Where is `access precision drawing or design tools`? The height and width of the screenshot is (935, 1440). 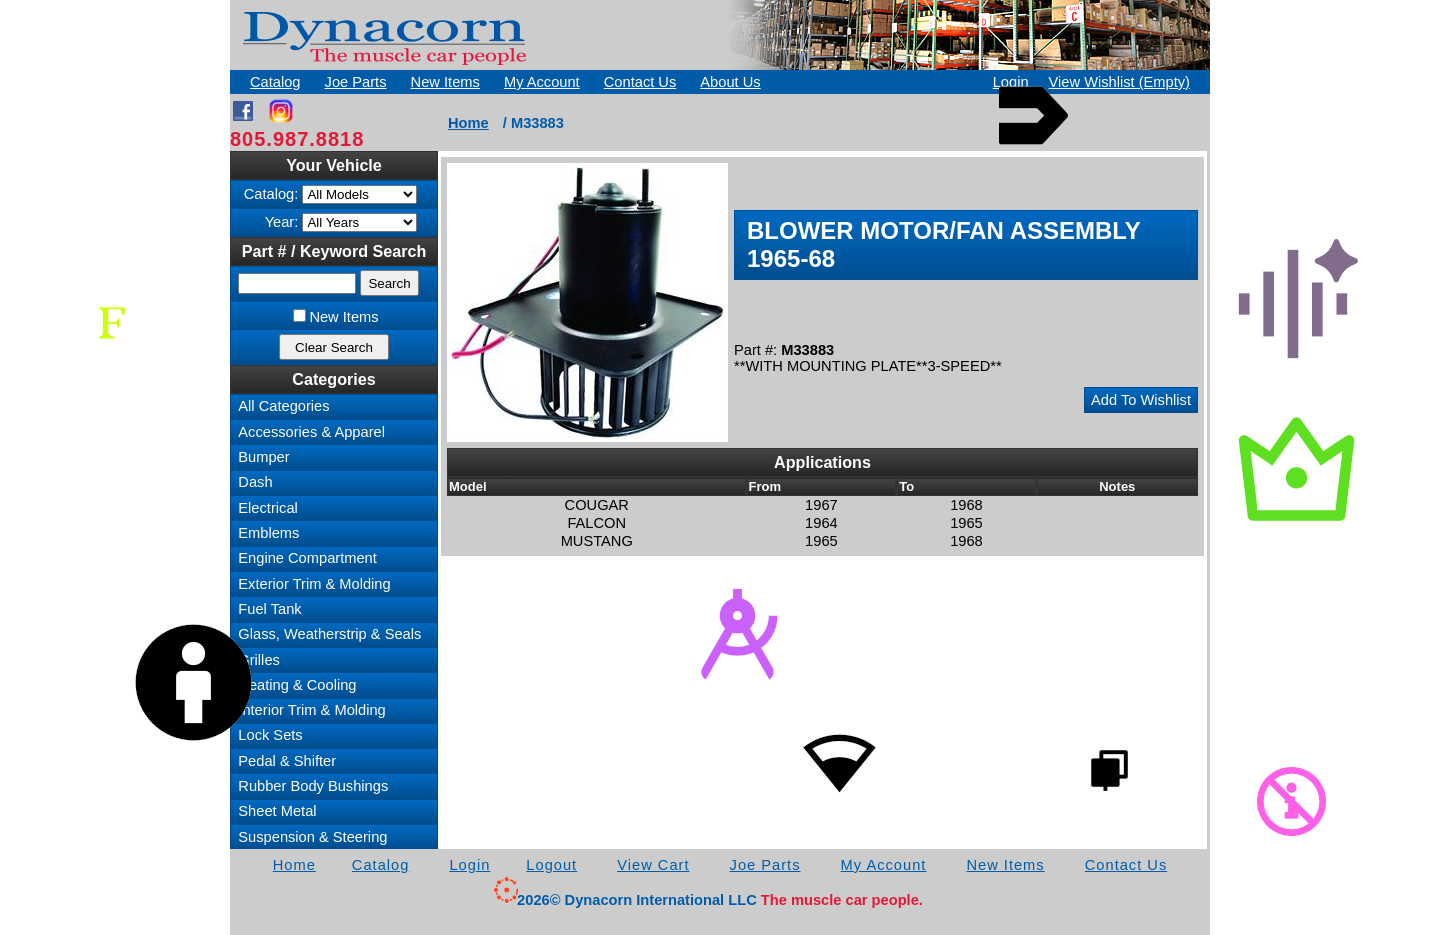
access precision drawing or design tools is located at coordinates (737, 633).